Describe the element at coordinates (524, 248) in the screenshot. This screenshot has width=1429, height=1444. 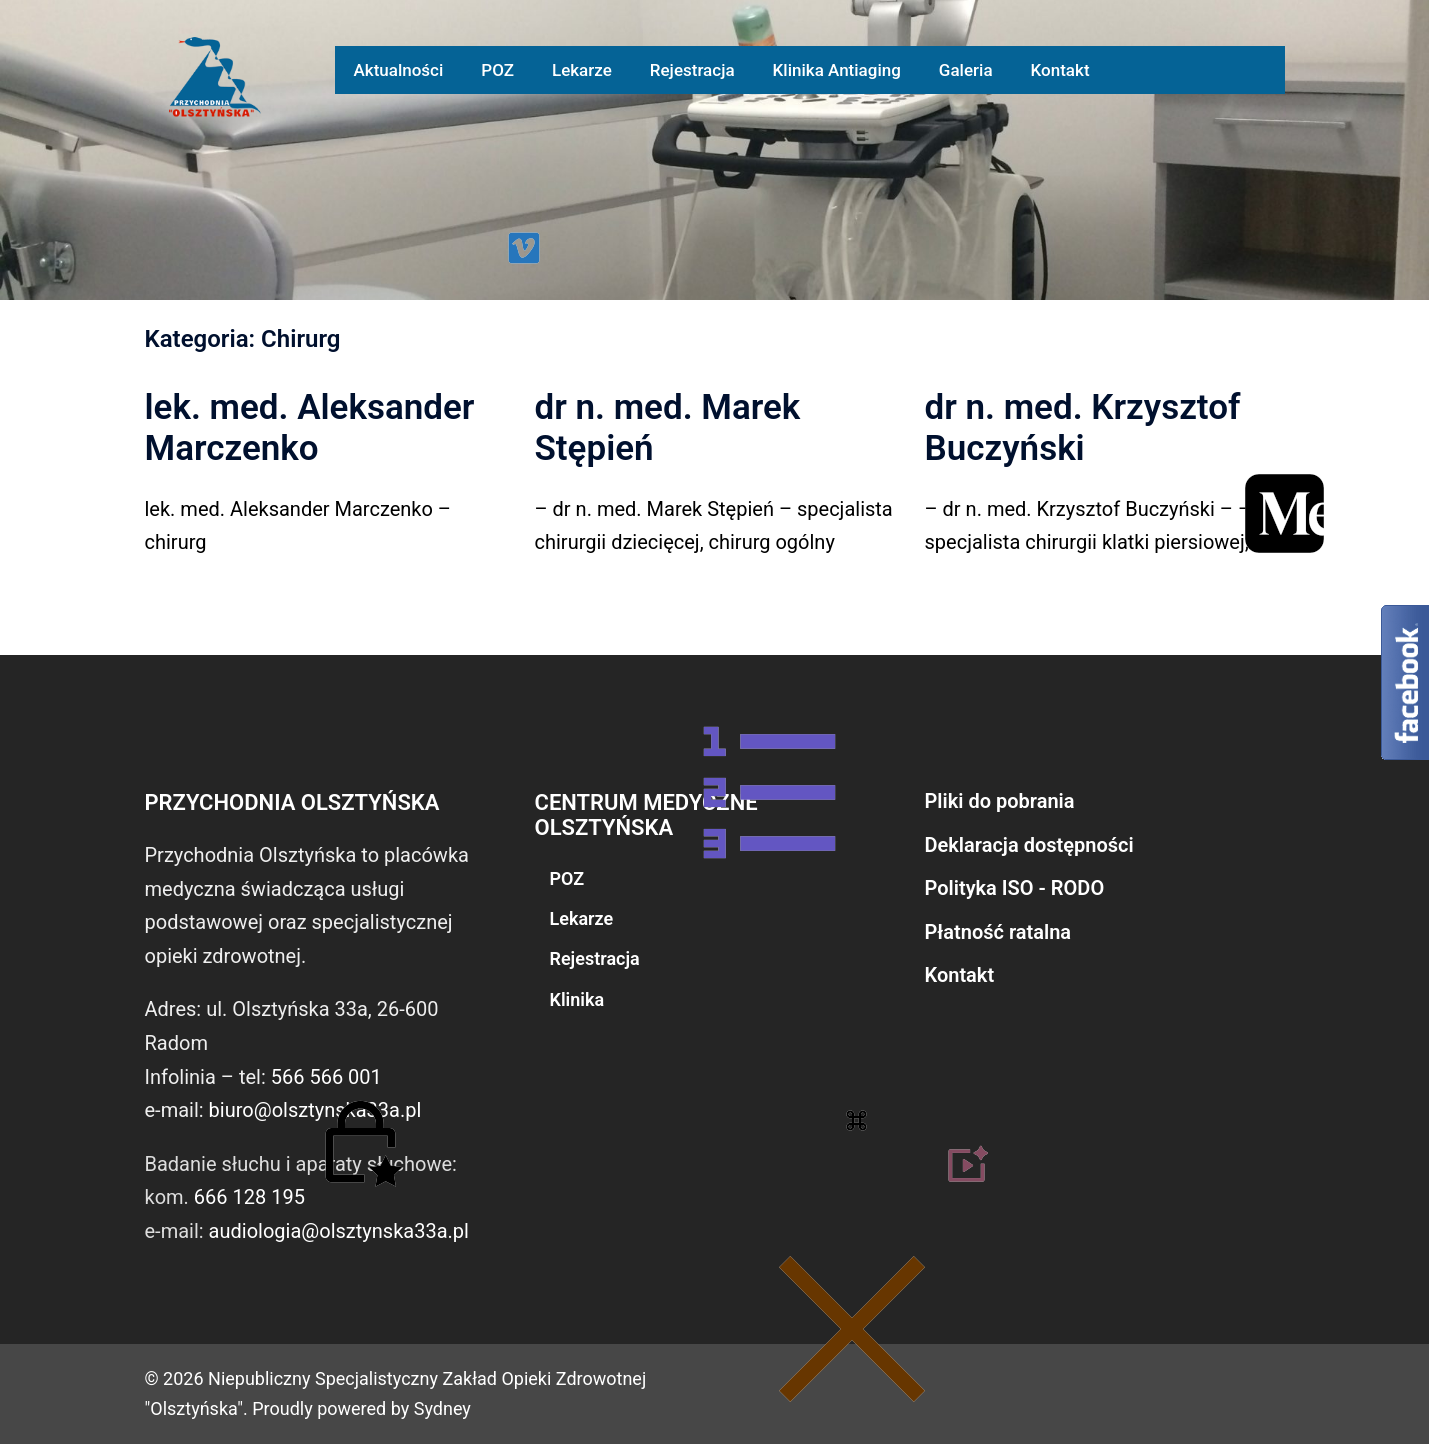
I see `open vimeo app` at that location.